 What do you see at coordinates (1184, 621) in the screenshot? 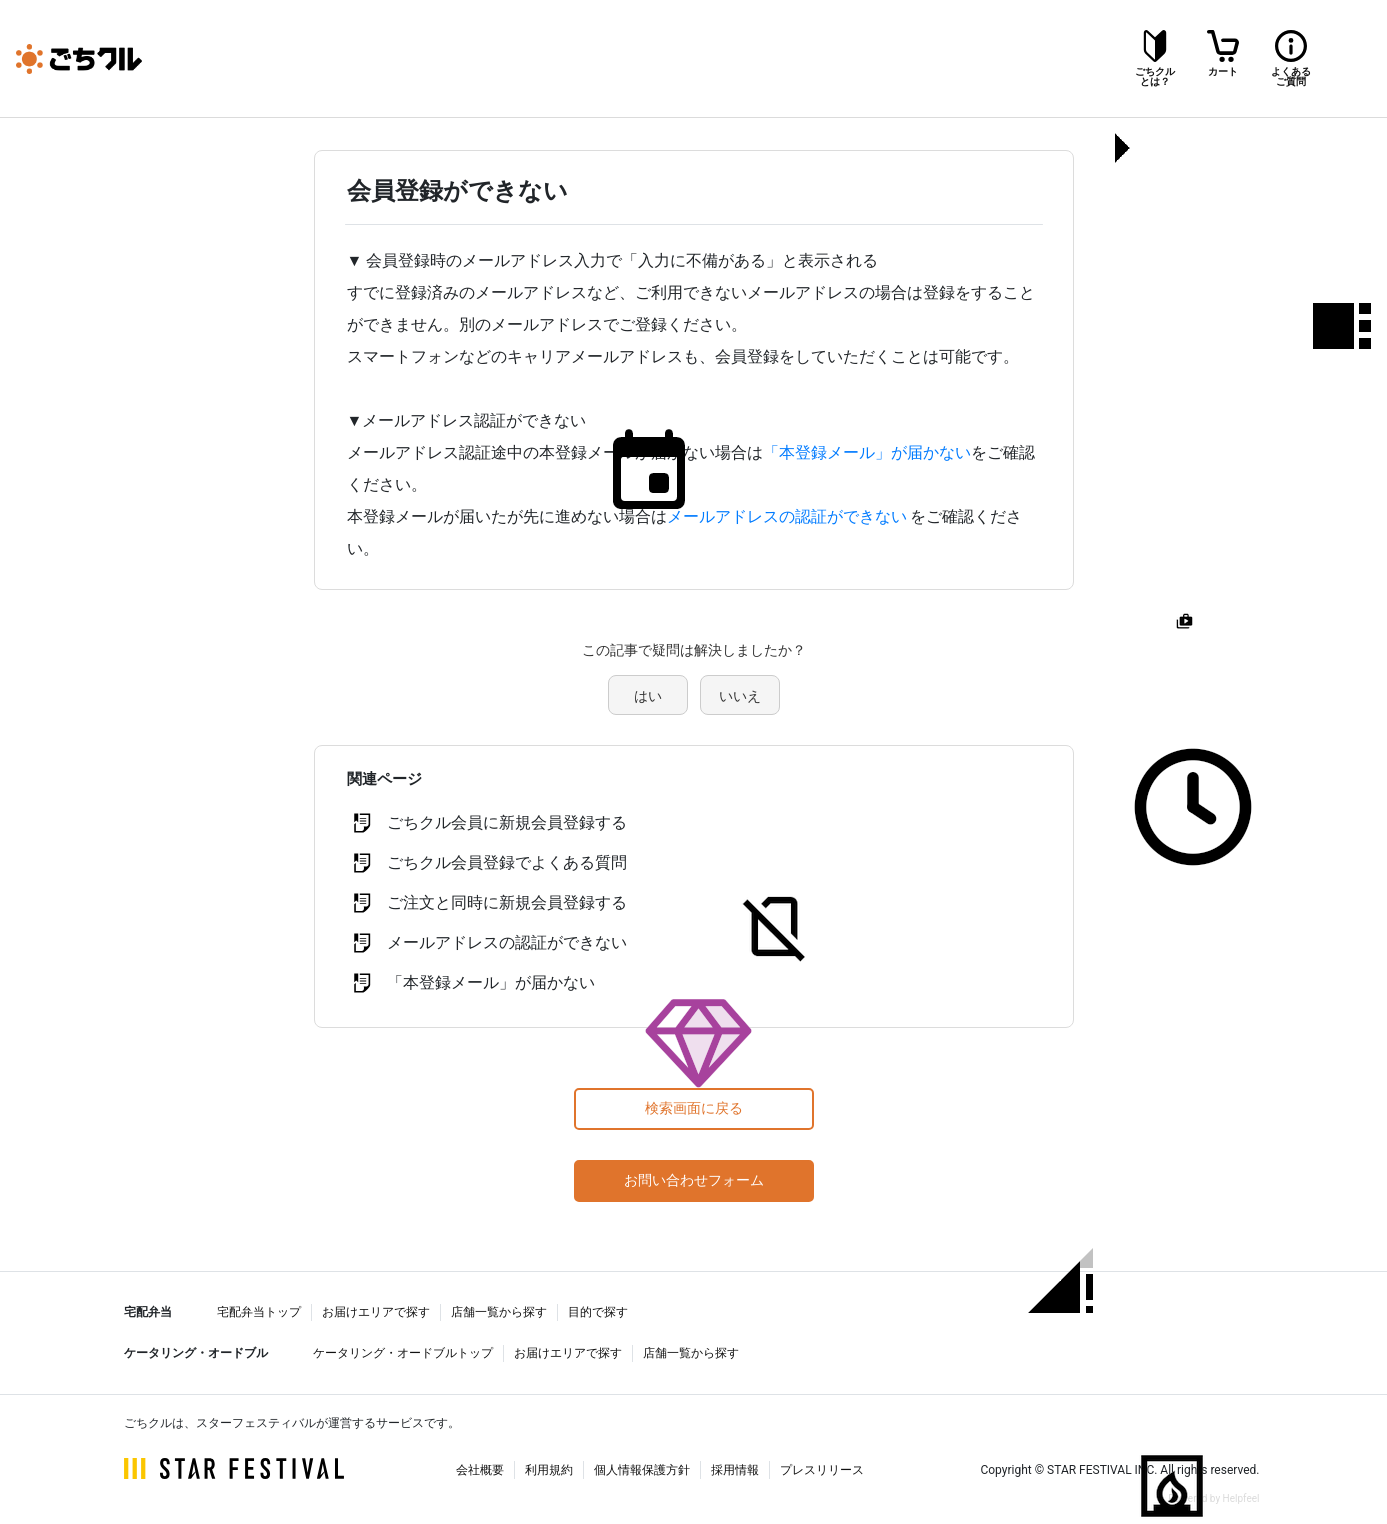
I see `view your purchased videos or media` at bounding box center [1184, 621].